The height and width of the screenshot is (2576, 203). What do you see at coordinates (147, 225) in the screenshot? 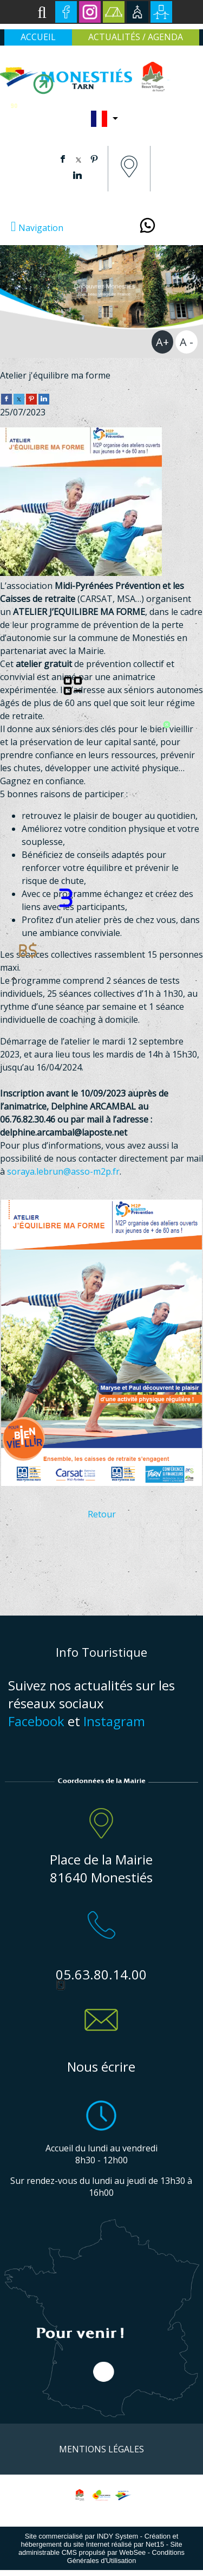
I see `open WhatsApp messaging app` at bounding box center [147, 225].